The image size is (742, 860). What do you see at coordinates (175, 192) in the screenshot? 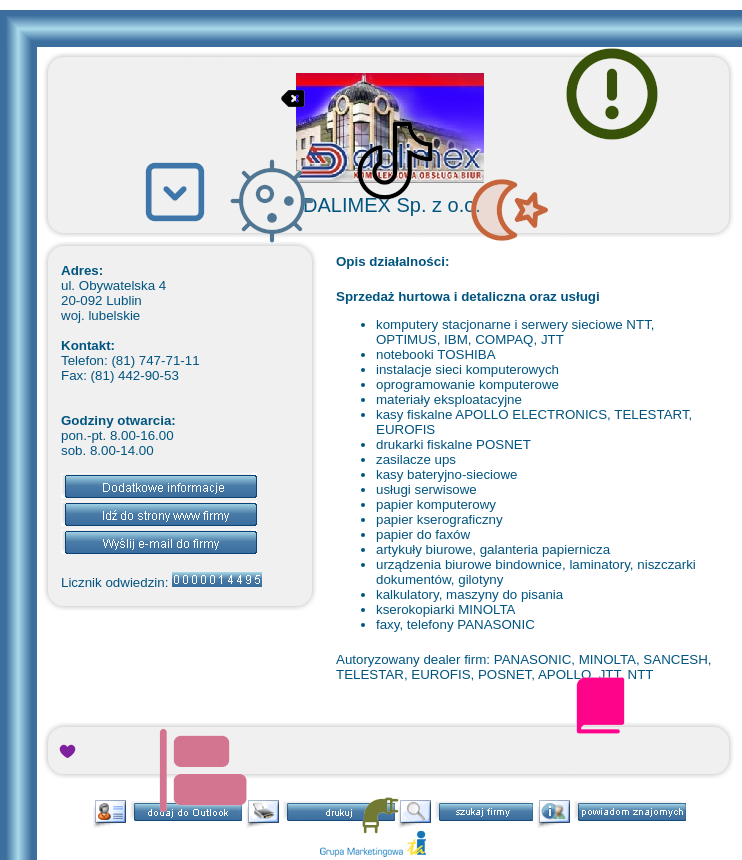
I see `open a dropdown menu` at bounding box center [175, 192].